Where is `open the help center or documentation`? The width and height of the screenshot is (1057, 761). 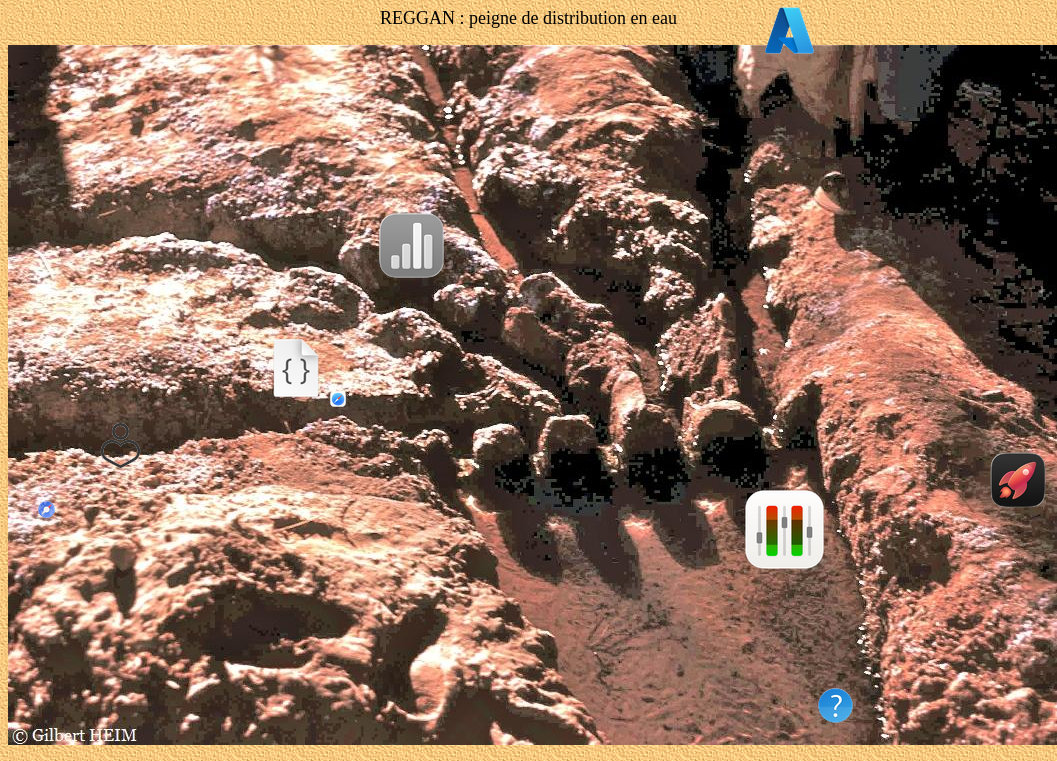 open the help center or documentation is located at coordinates (835, 705).